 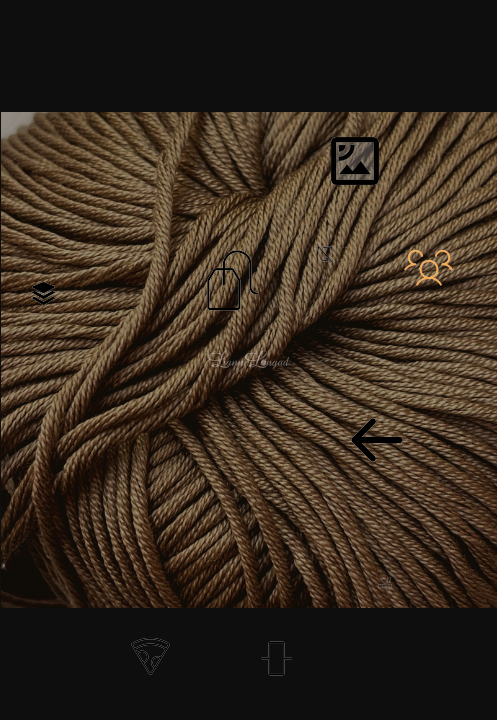 I want to click on view group members or team, so click(x=429, y=266).